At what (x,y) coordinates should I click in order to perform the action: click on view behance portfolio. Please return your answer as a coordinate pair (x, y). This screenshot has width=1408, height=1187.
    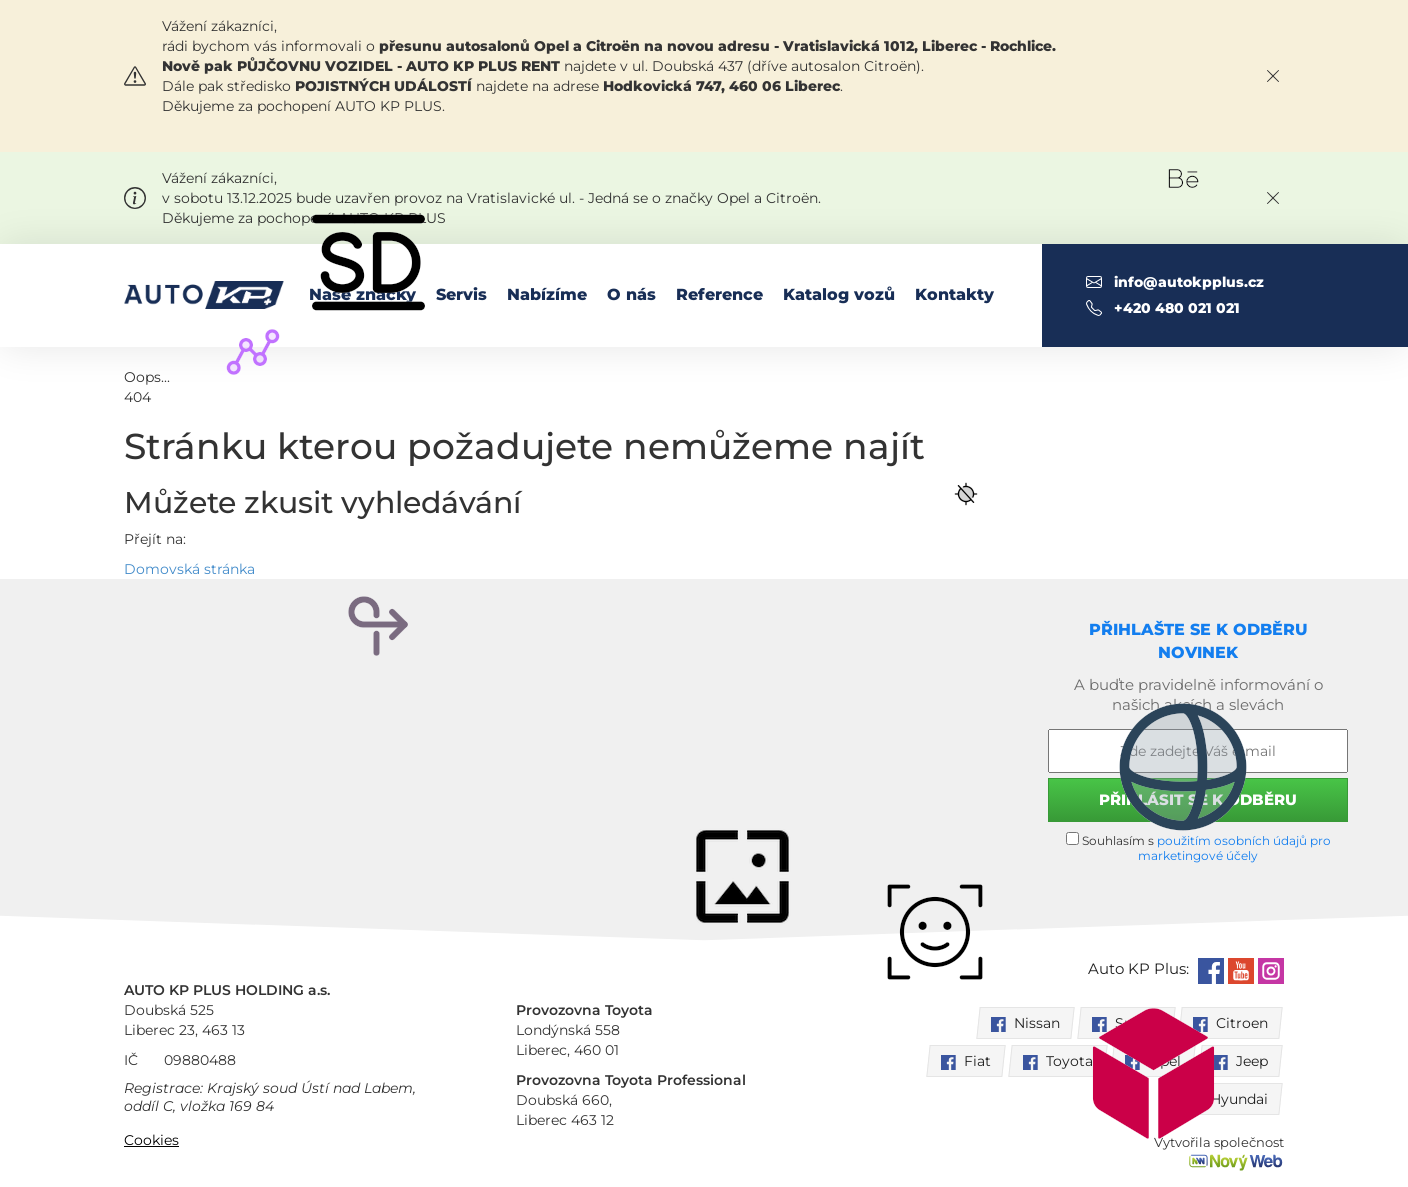
    Looking at the image, I should click on (1182, 178).